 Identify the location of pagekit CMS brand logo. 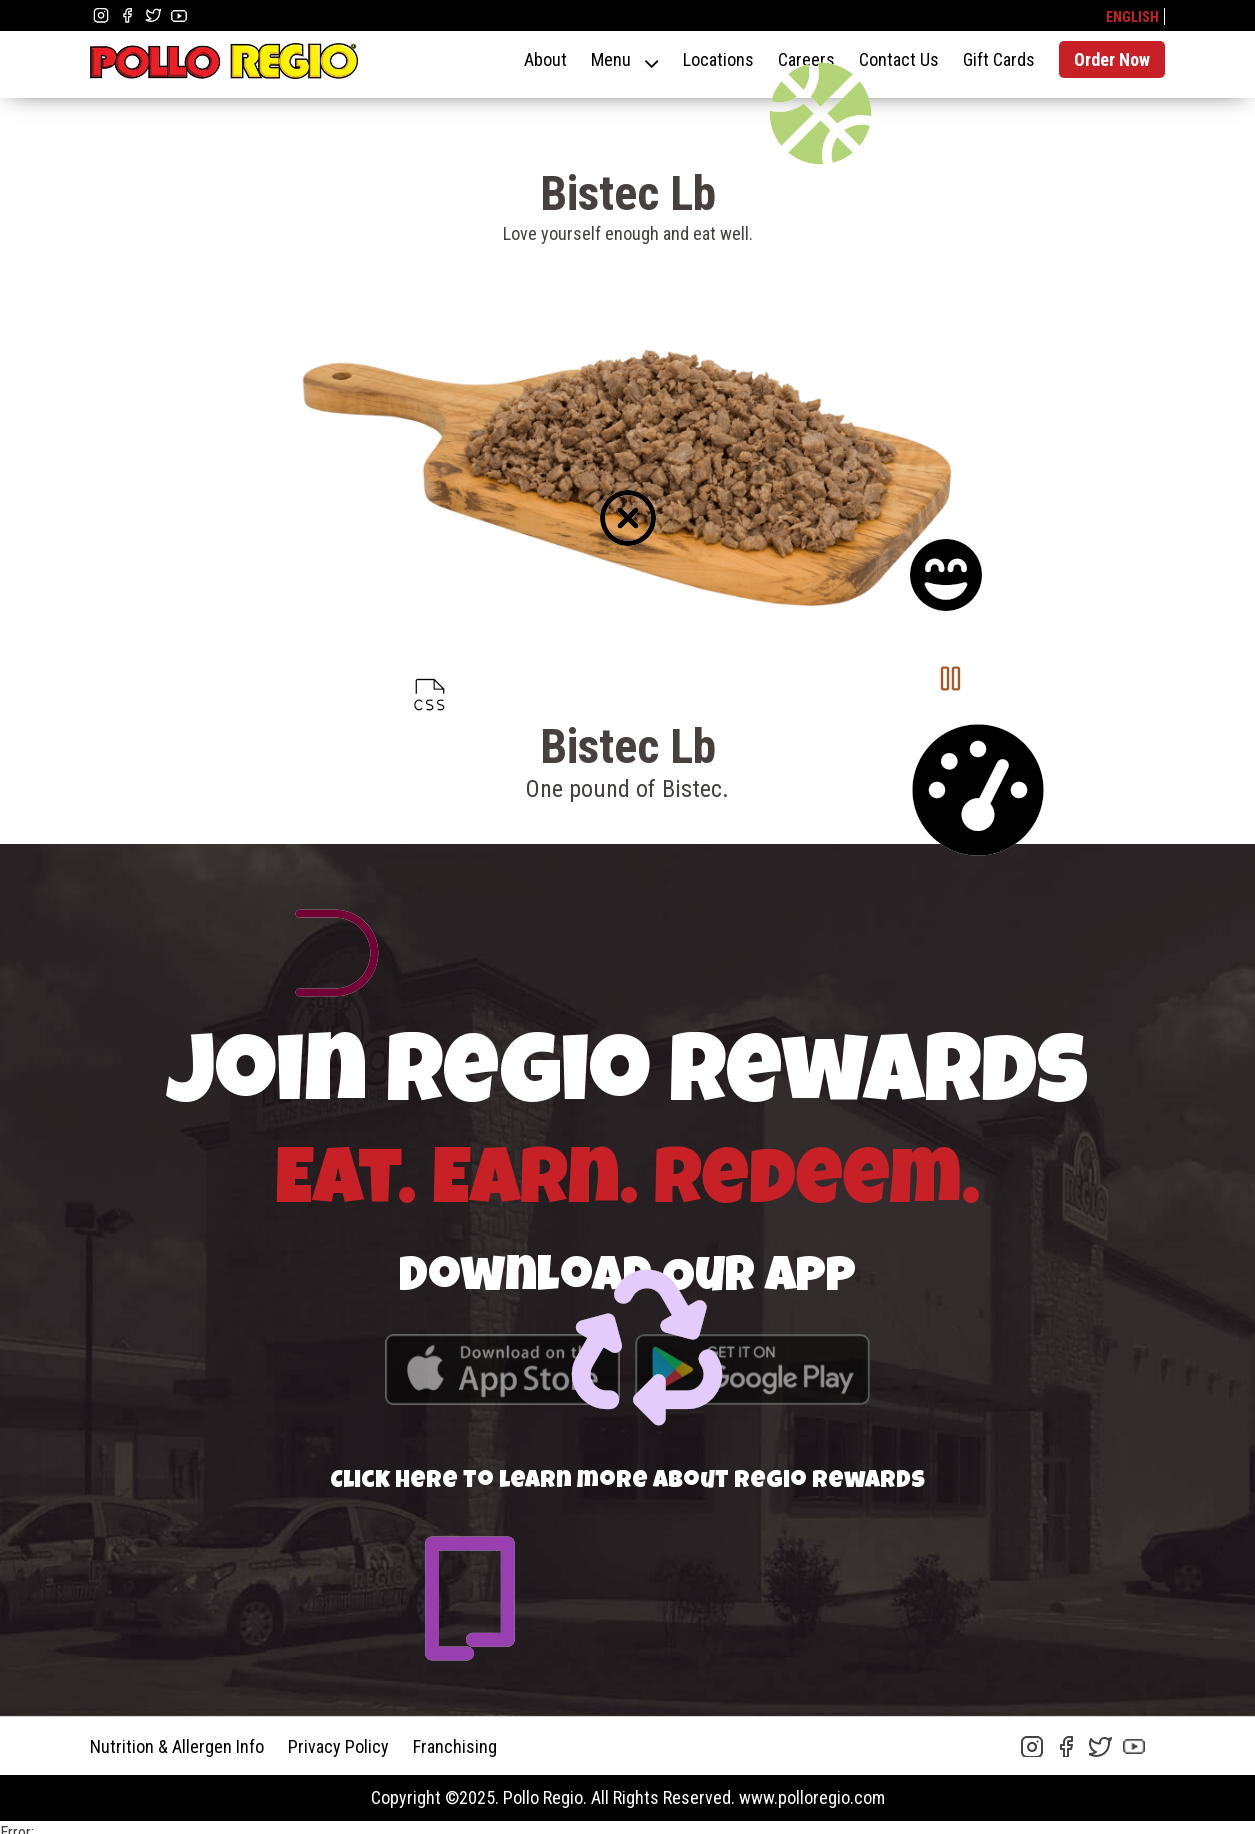
(466, 1598).